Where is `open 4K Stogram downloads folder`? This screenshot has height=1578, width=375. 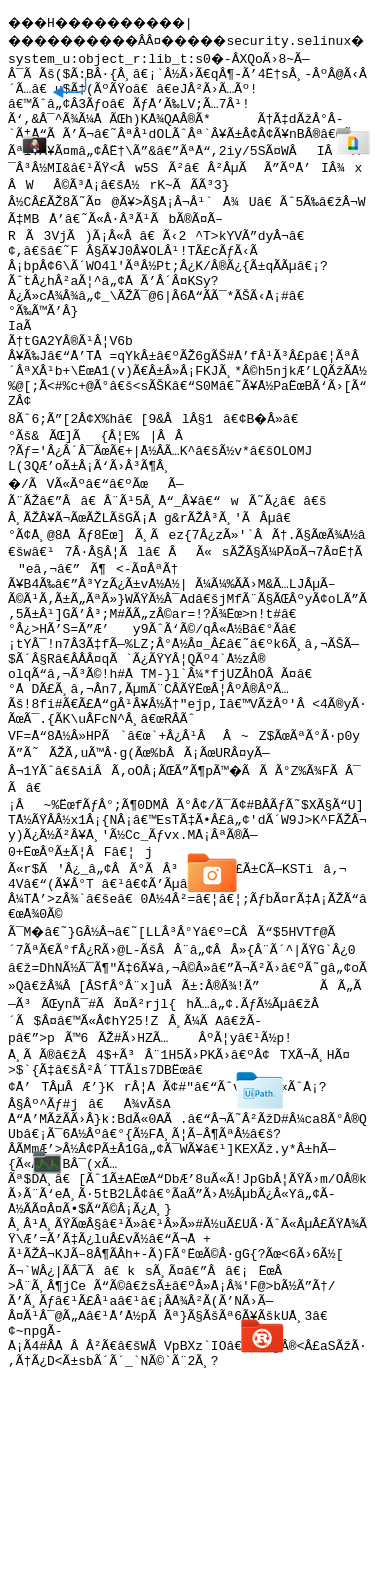 open 4K Stogram downloads folder is located at coordinates (212, 874).